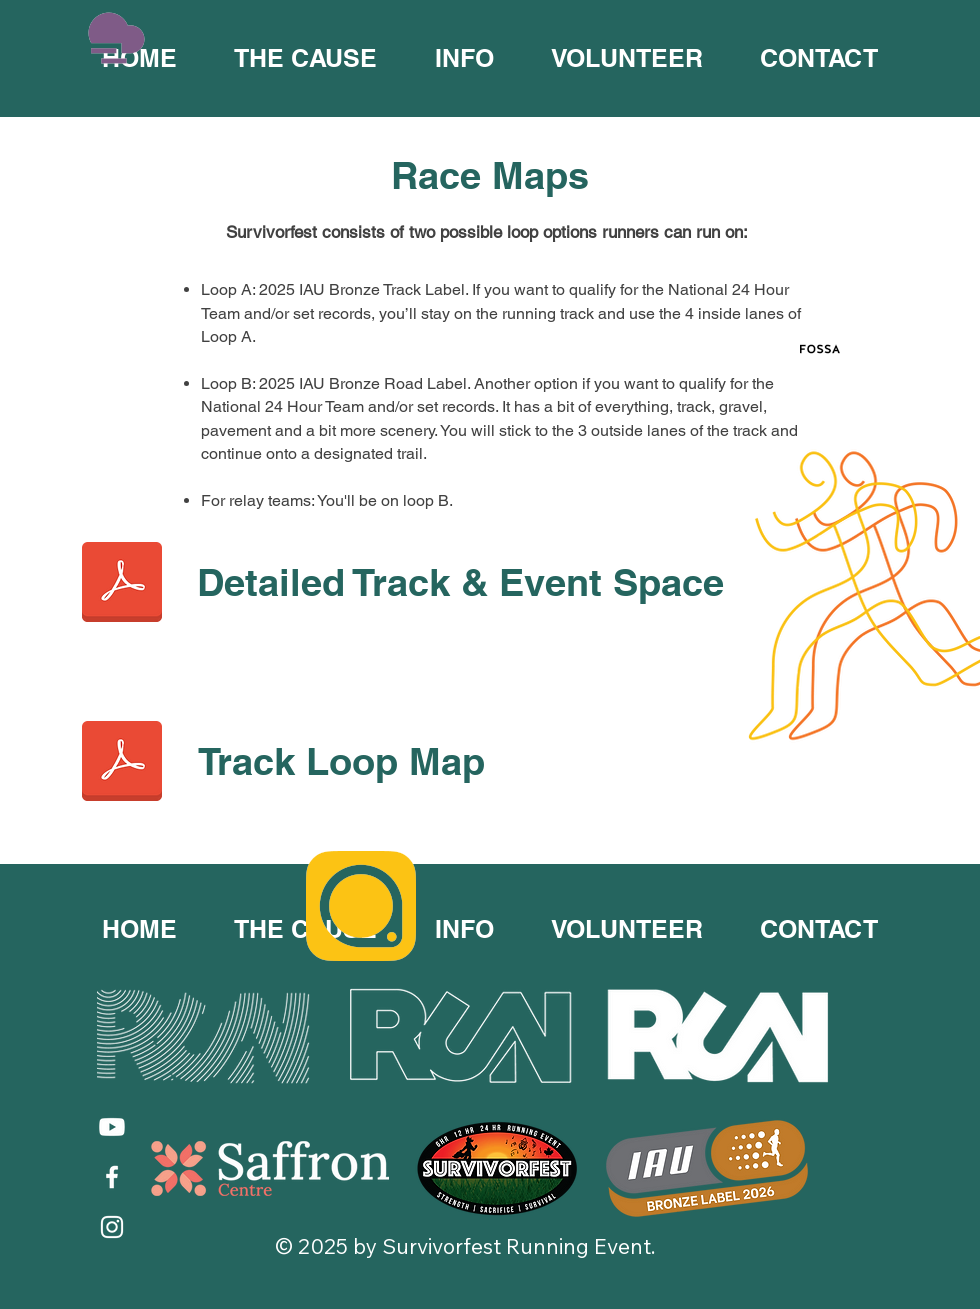 The image size is (980, 1309). I want to click on indicates windy weather conditions, so click(116, 35).